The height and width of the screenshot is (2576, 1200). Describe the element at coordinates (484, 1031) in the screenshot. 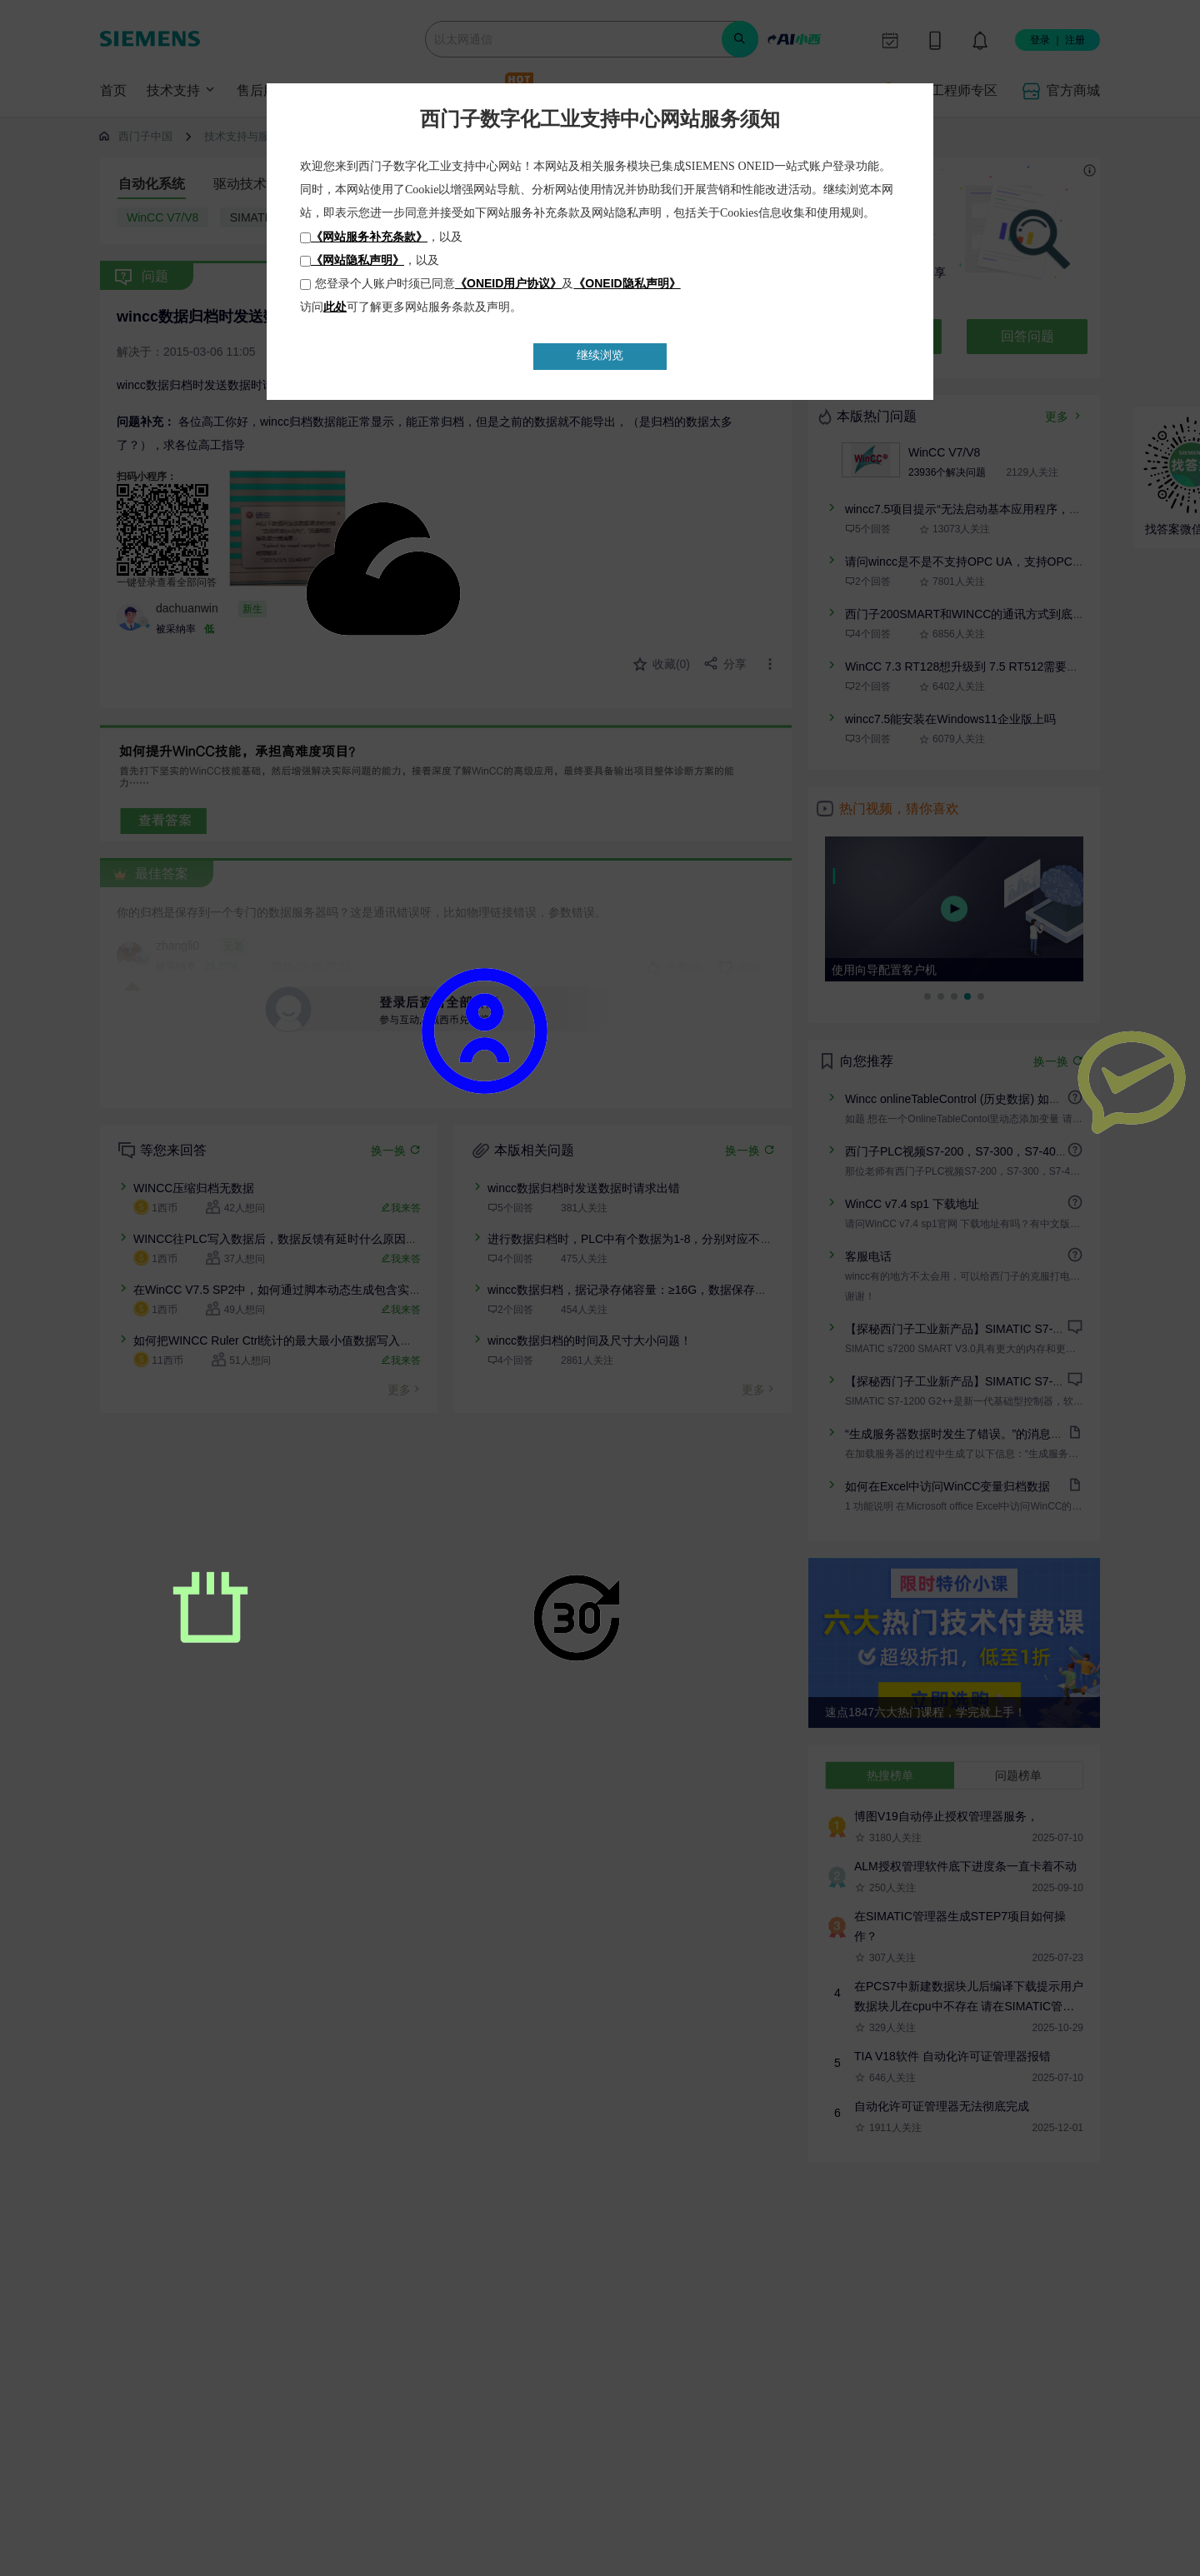

I see `access your account or profile` at that location.